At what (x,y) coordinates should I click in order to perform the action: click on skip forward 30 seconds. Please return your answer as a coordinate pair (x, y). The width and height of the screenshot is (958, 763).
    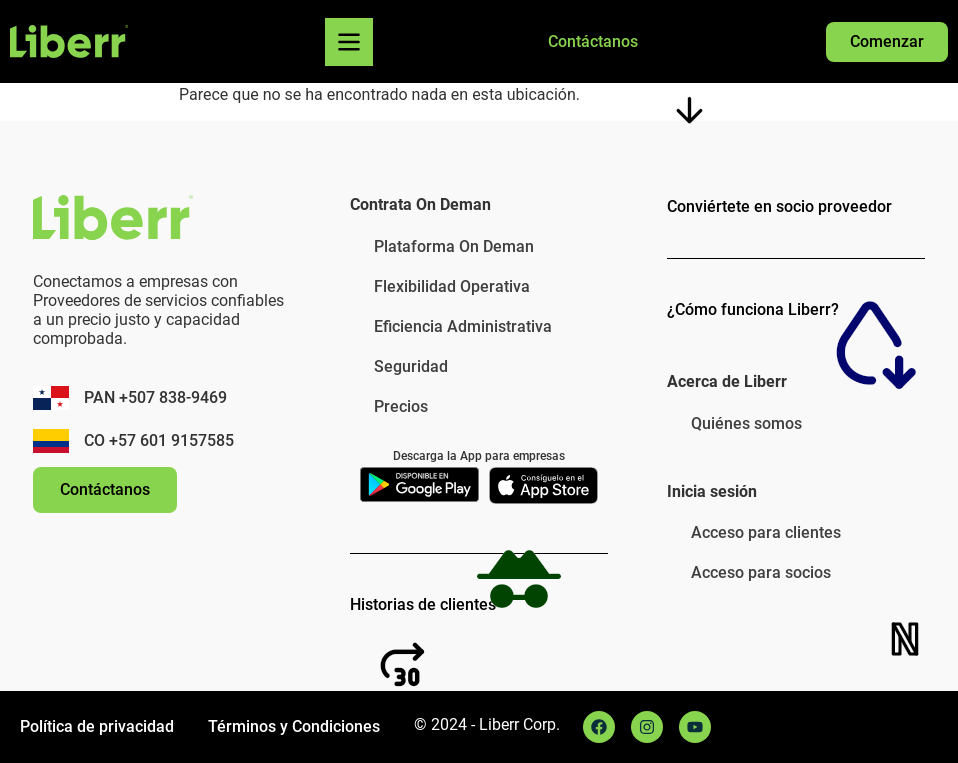
    Looking at the image, I should click on (403, 665).